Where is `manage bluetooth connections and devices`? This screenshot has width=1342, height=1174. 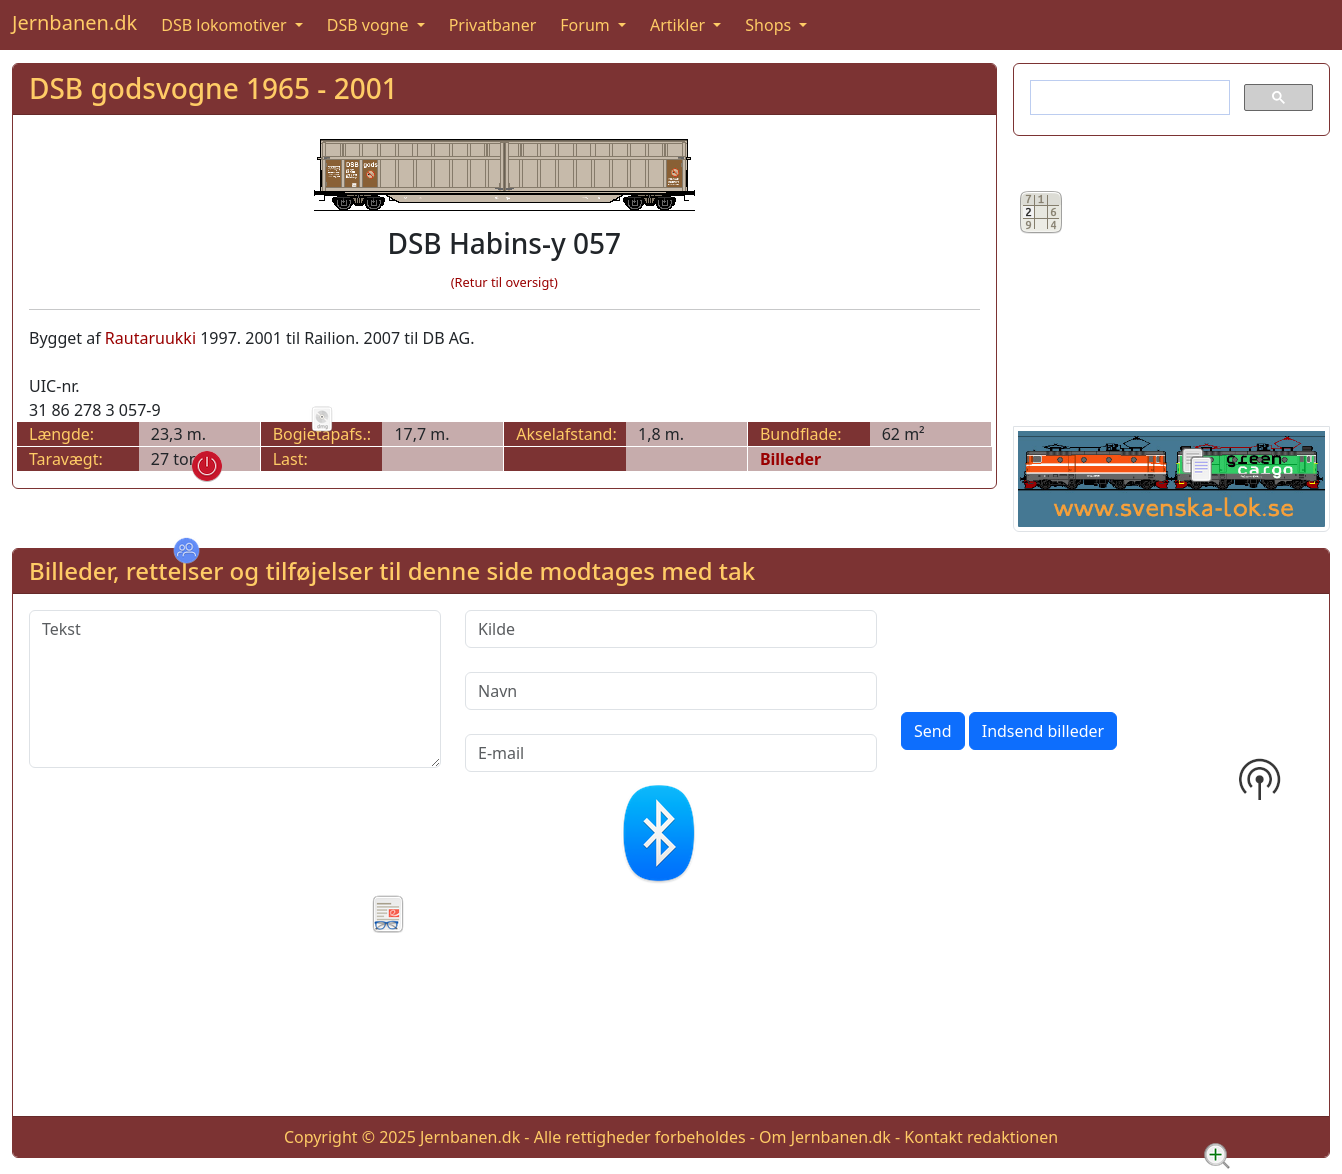
manage bluetooth connections and devices is located at coordinates (660, 833).